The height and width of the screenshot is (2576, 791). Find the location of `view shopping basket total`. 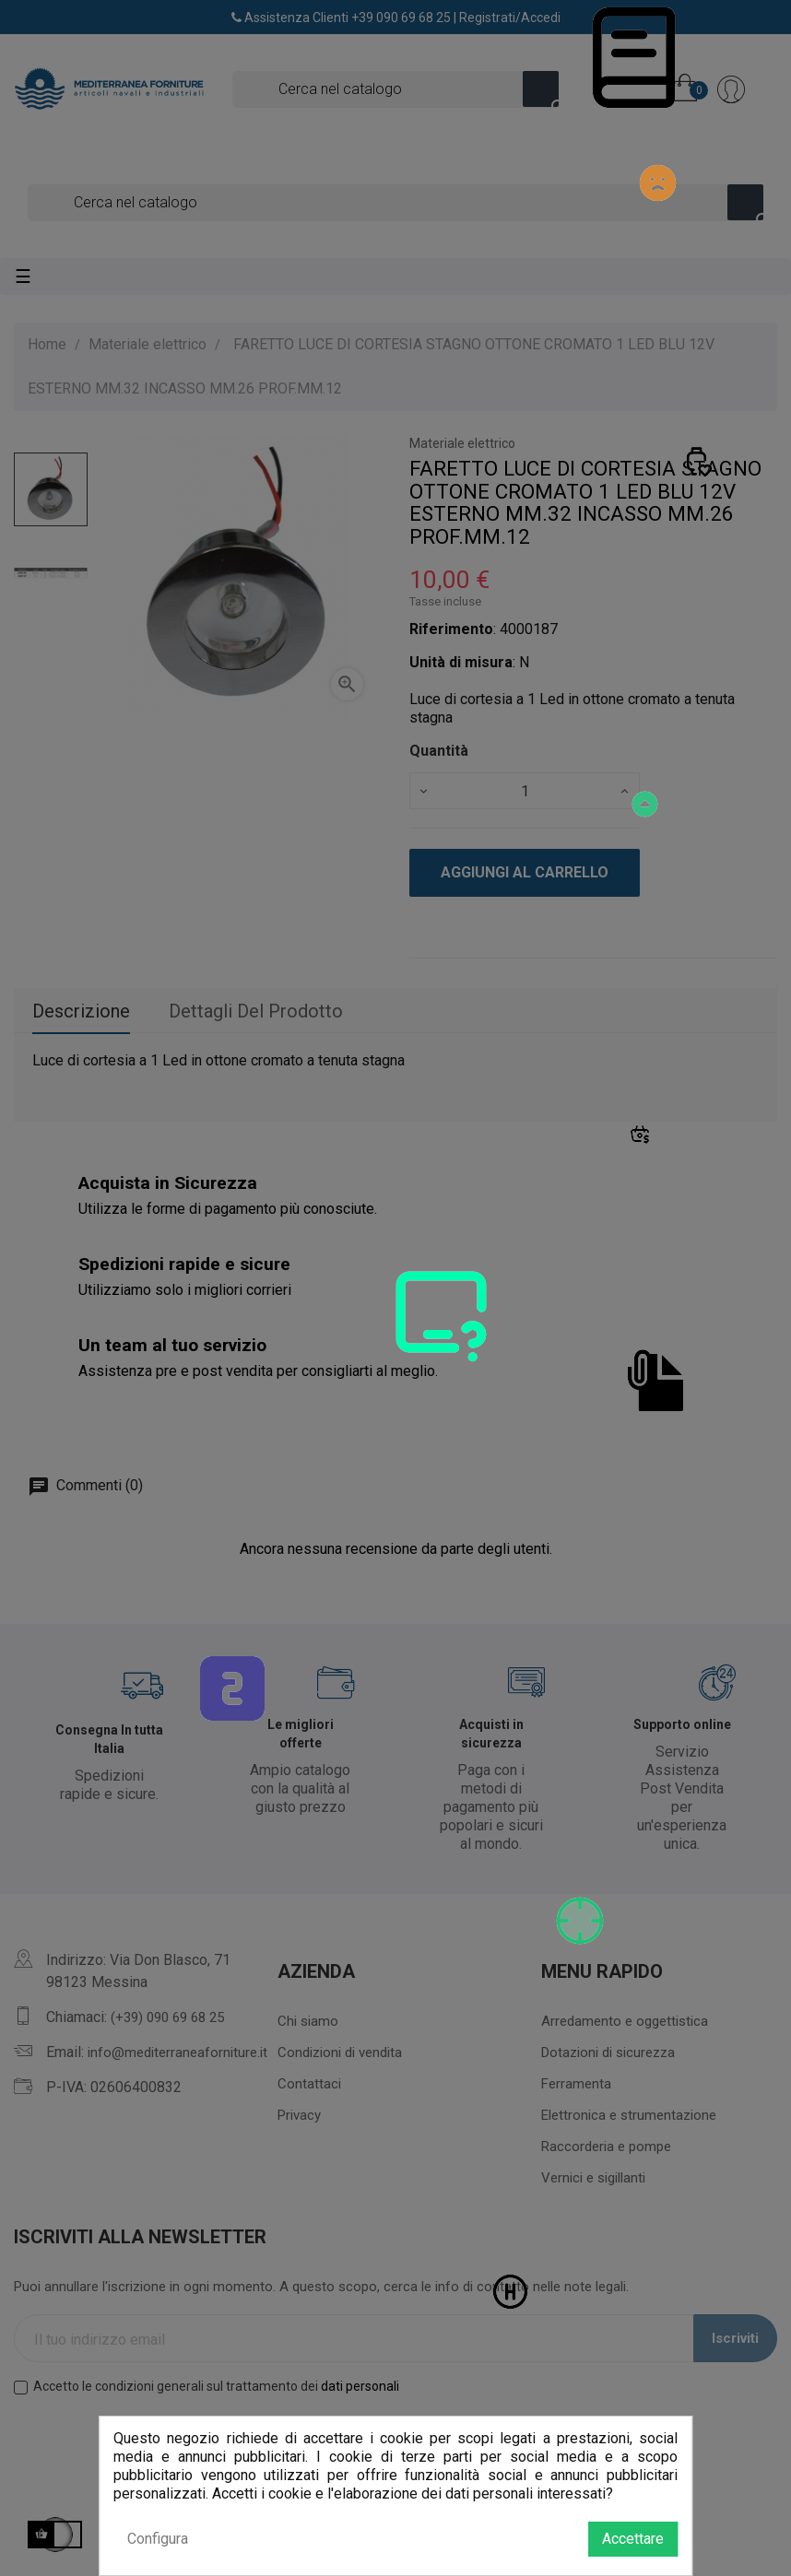

view shopping basket total is located at coordinates (640, 1134).